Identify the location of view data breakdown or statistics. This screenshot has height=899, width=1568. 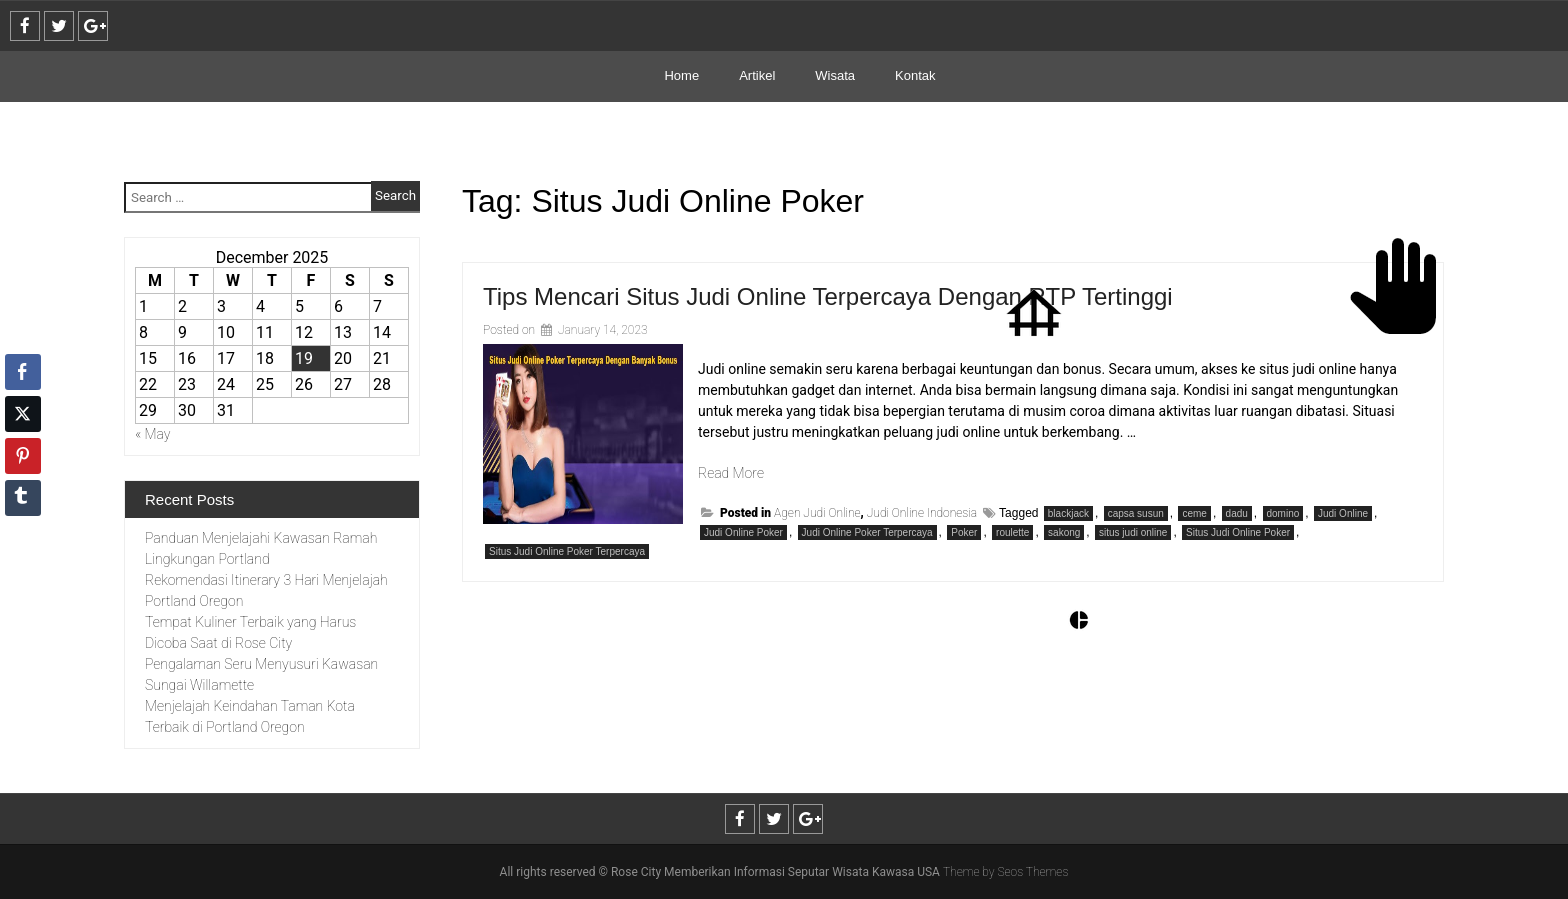
(1079, 620).